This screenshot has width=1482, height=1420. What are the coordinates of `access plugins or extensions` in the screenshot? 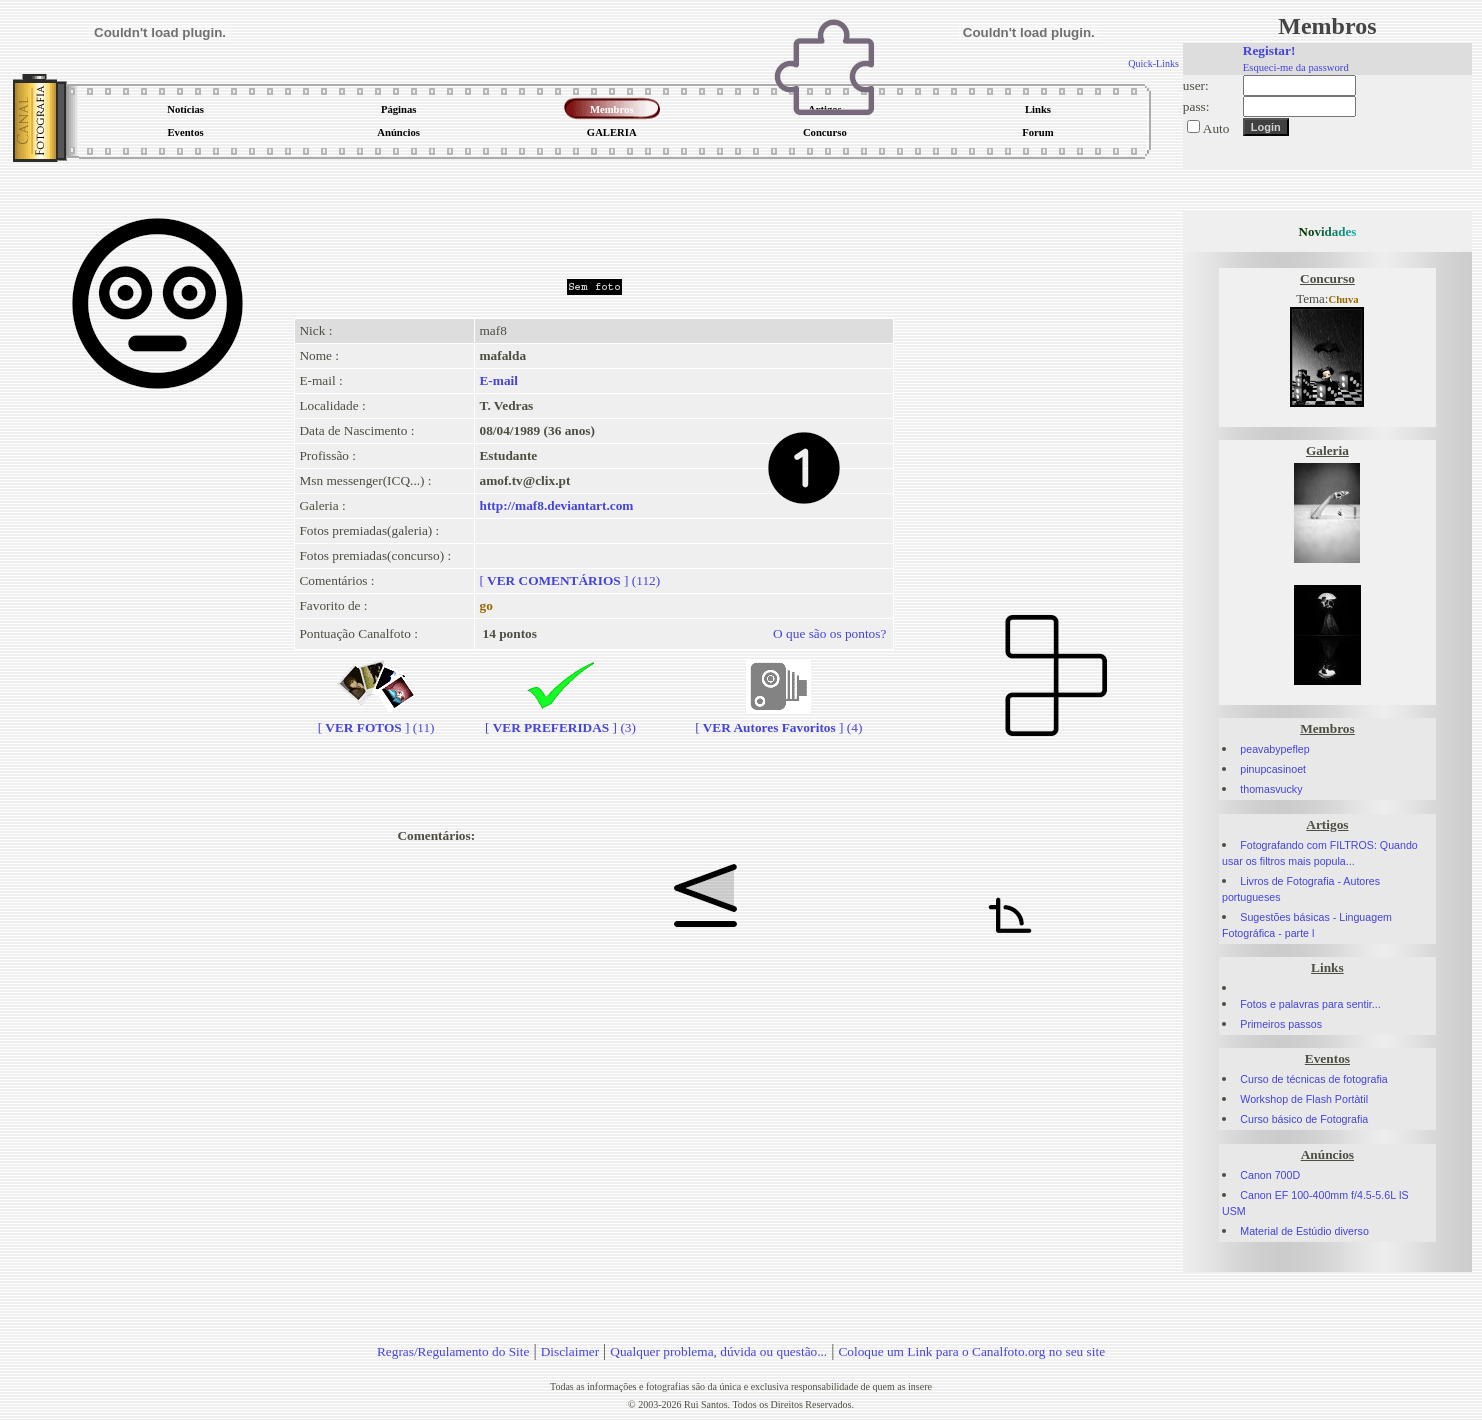 It's located at (830, 71).